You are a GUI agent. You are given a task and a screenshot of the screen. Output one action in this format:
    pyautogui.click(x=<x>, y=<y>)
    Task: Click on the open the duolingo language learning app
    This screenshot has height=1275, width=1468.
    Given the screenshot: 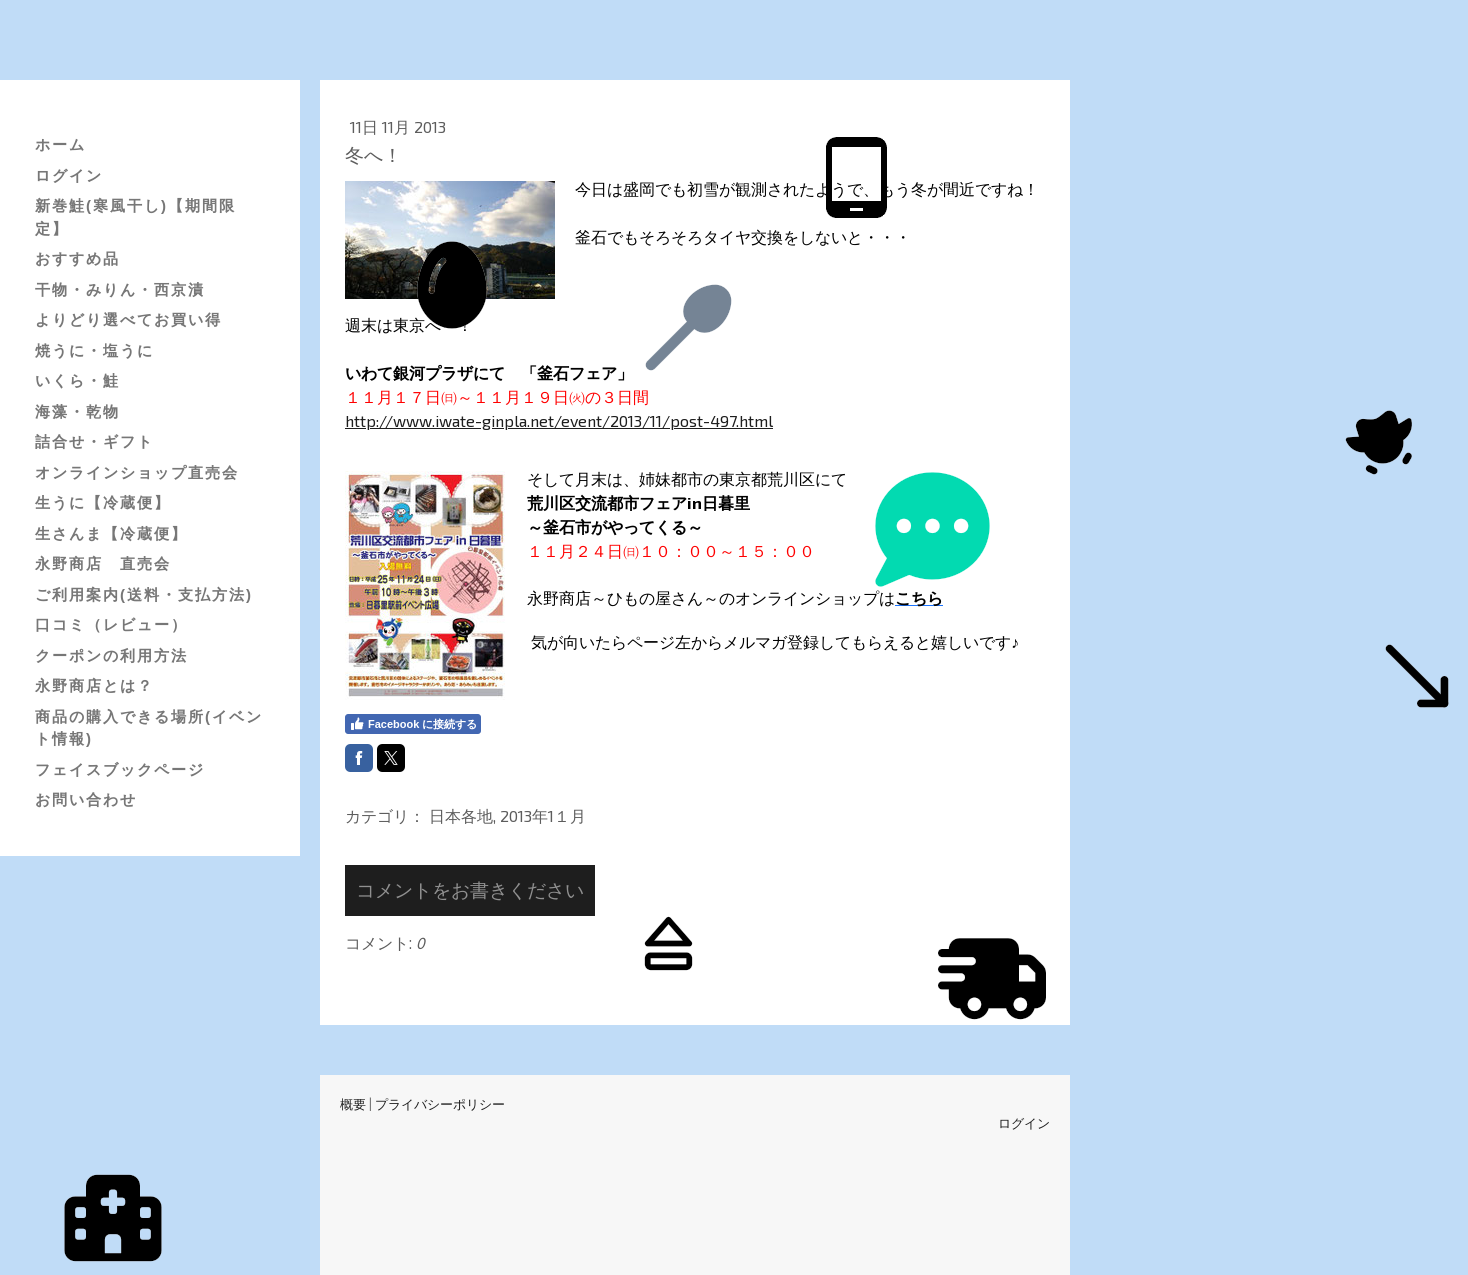 What is the action you would take?
    pyautogui.click(x=1379, y=443)
    